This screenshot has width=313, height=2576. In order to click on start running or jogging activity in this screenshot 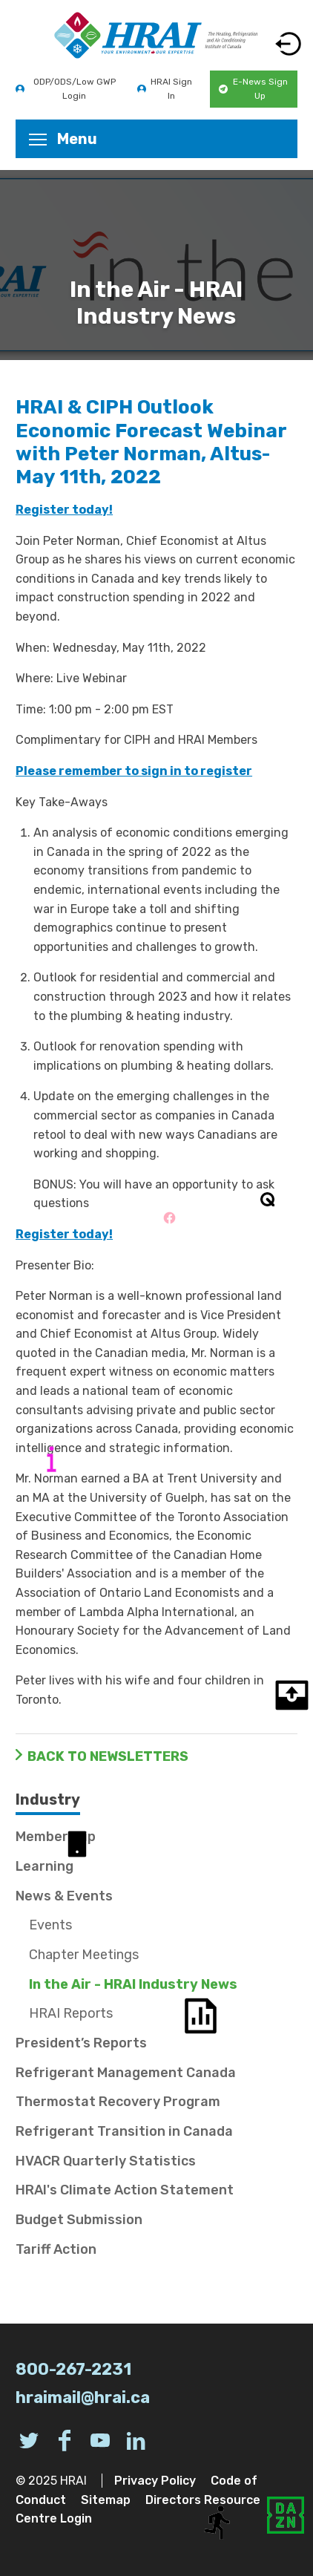, I will do `click(218, 2522)`.